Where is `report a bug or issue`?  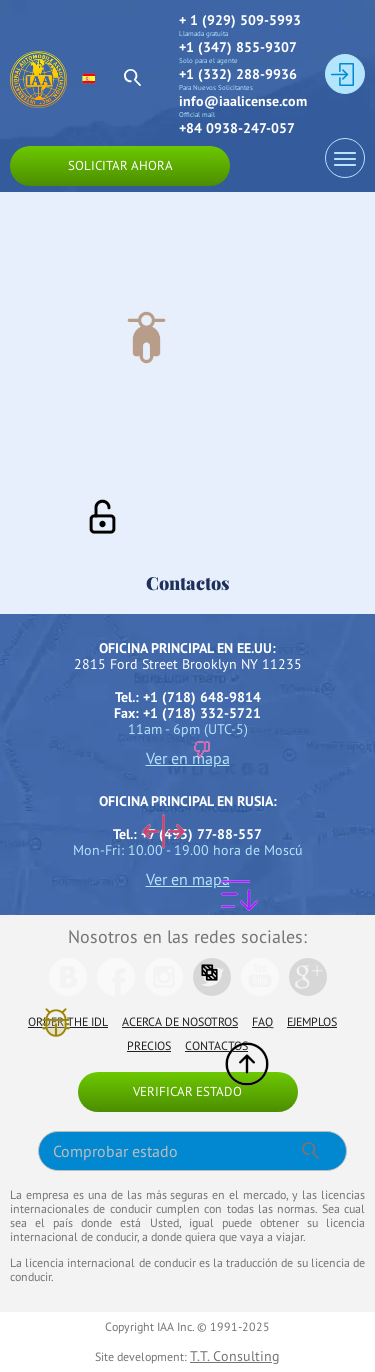 report a bug or issue is located at coordinates (56, 1022).